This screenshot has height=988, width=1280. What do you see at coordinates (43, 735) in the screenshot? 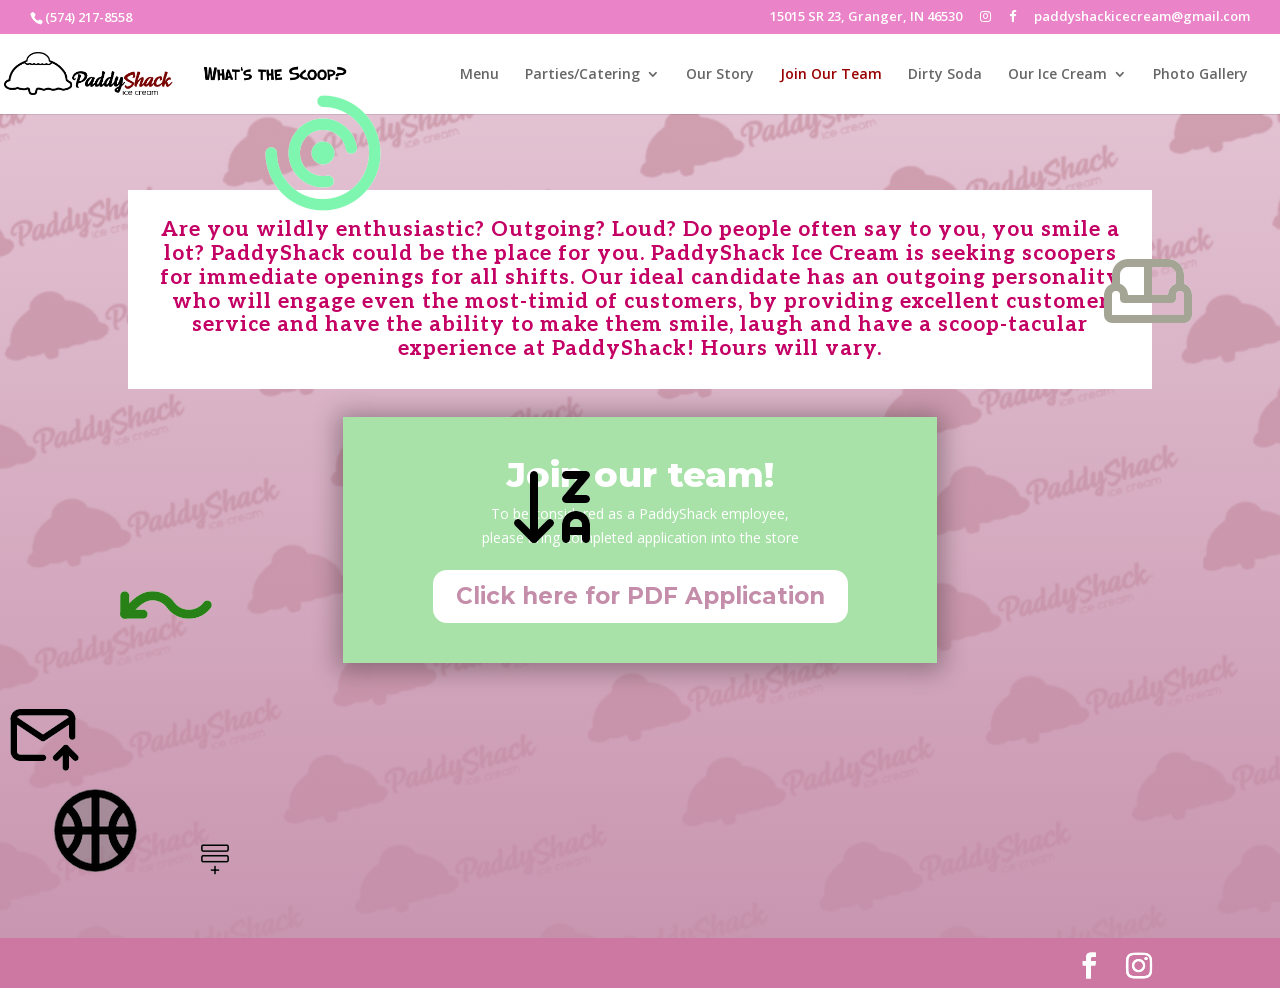
I see `upload or send an email` at bounding box center [43, 735].